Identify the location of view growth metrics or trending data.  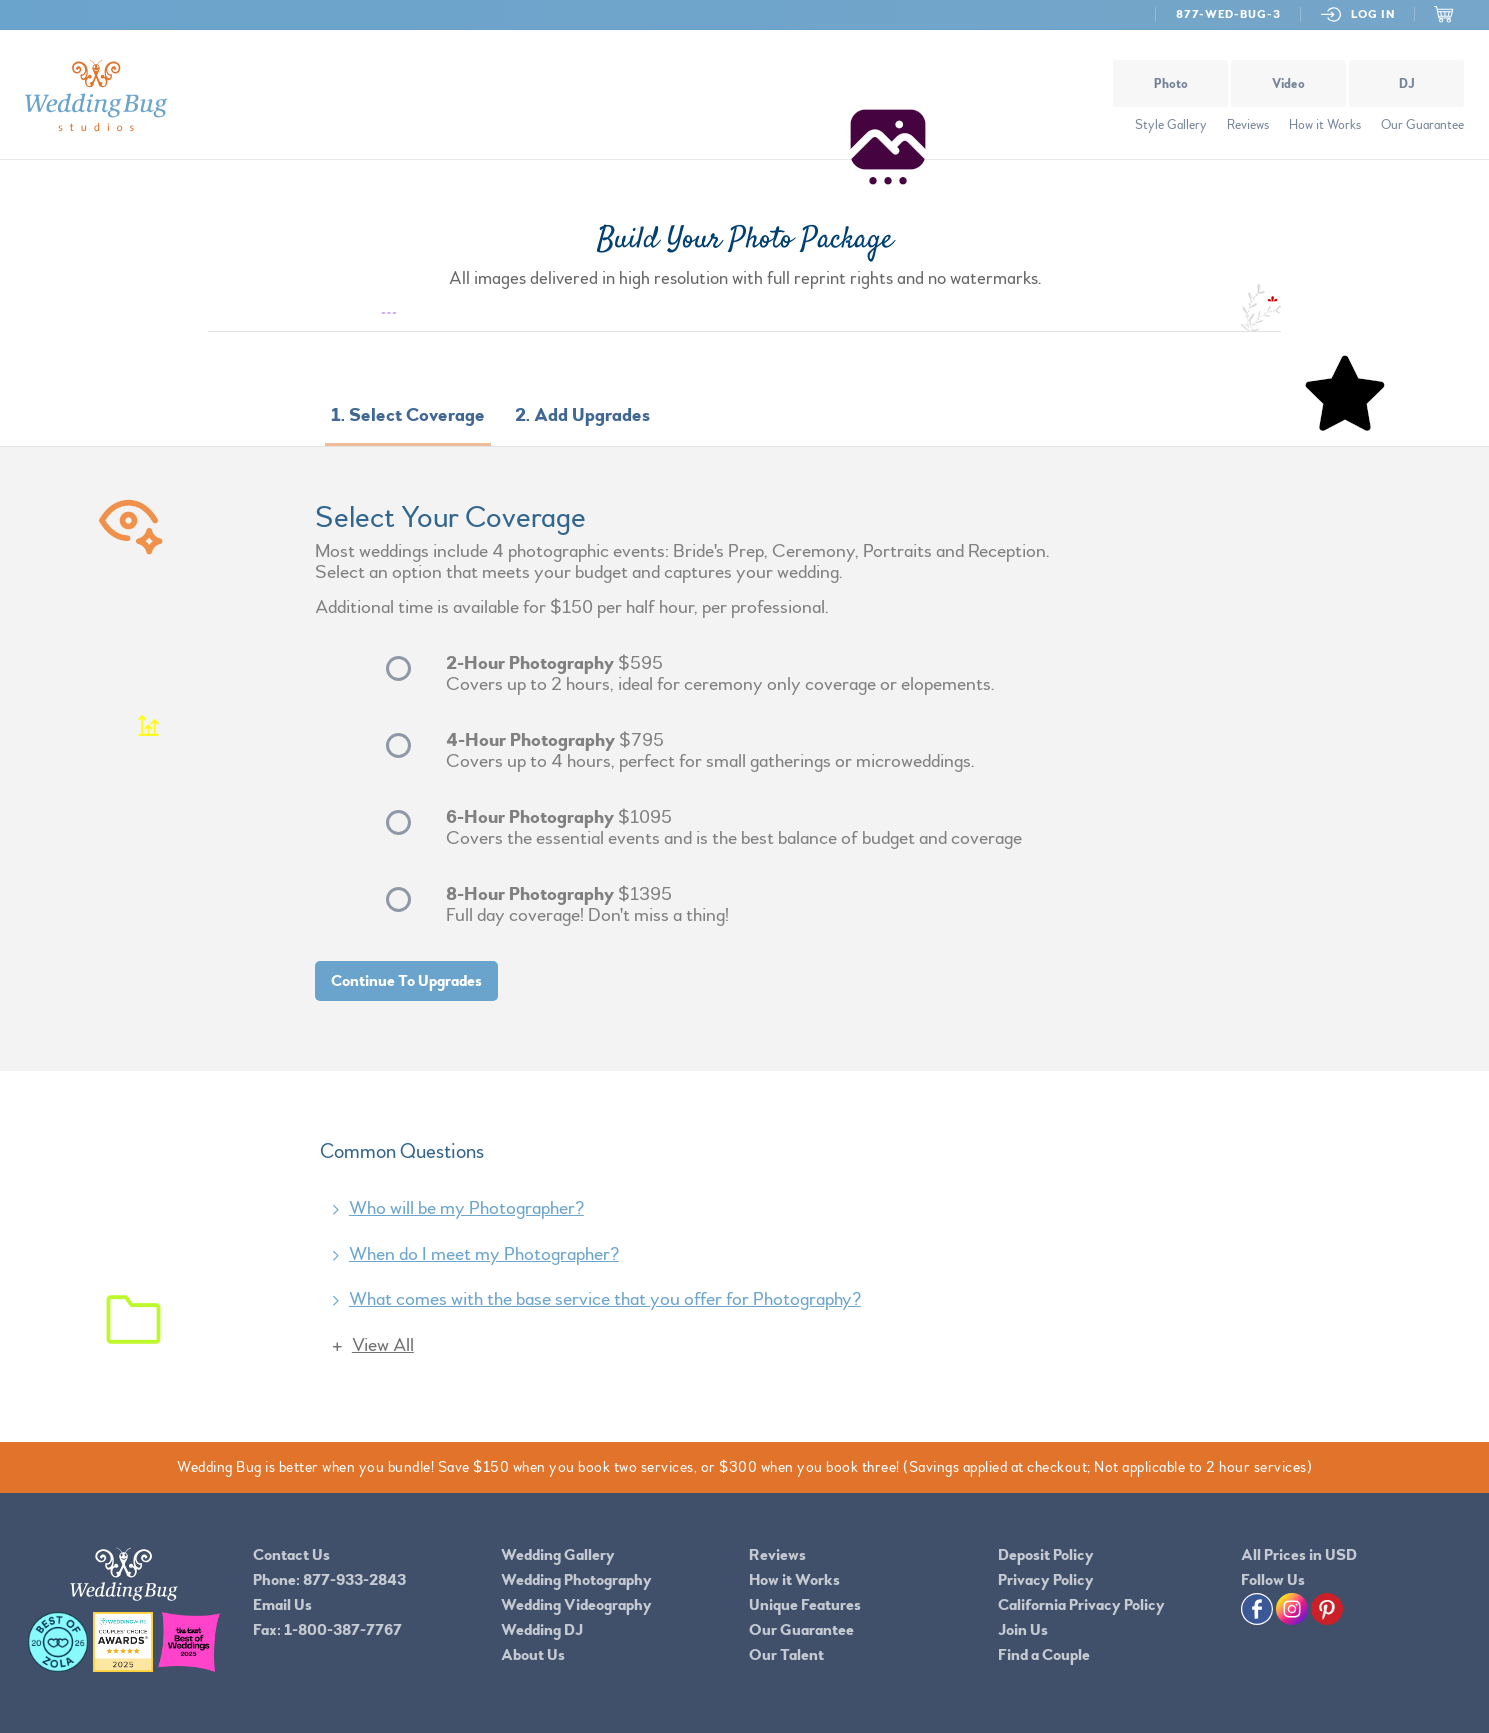
(148, 725).